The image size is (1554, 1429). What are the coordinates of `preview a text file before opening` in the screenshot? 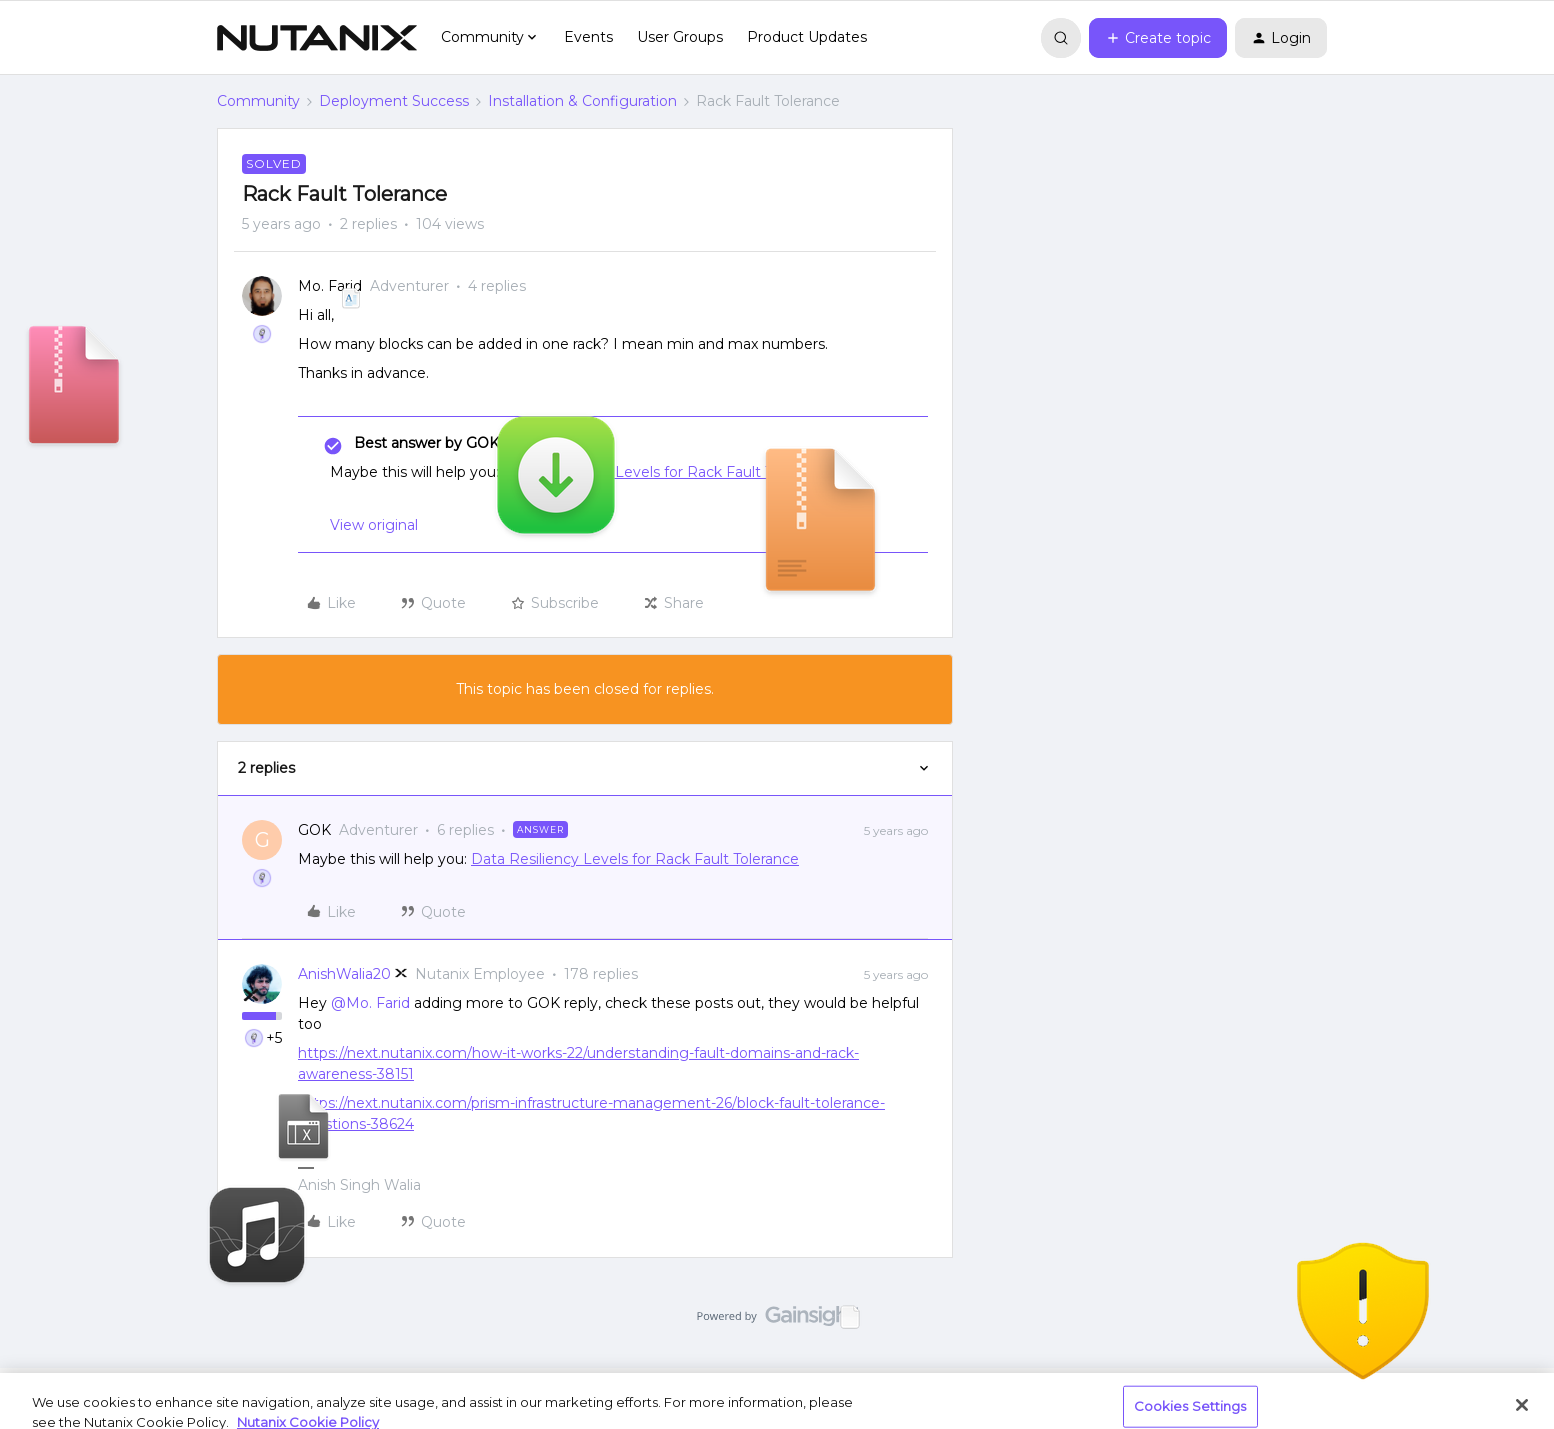 It's located at (850, 1317).